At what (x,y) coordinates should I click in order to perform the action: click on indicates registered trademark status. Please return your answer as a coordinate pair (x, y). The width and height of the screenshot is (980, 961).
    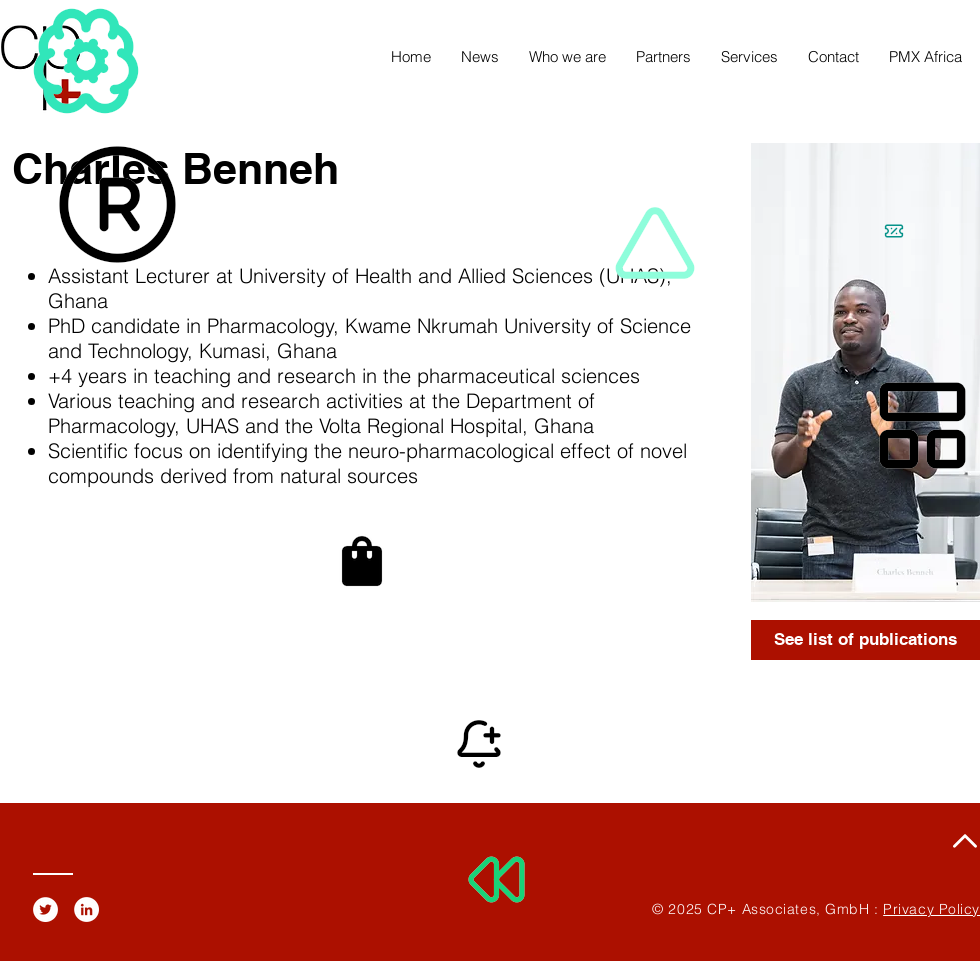
    Looking at the image, I should click on (117, 204).